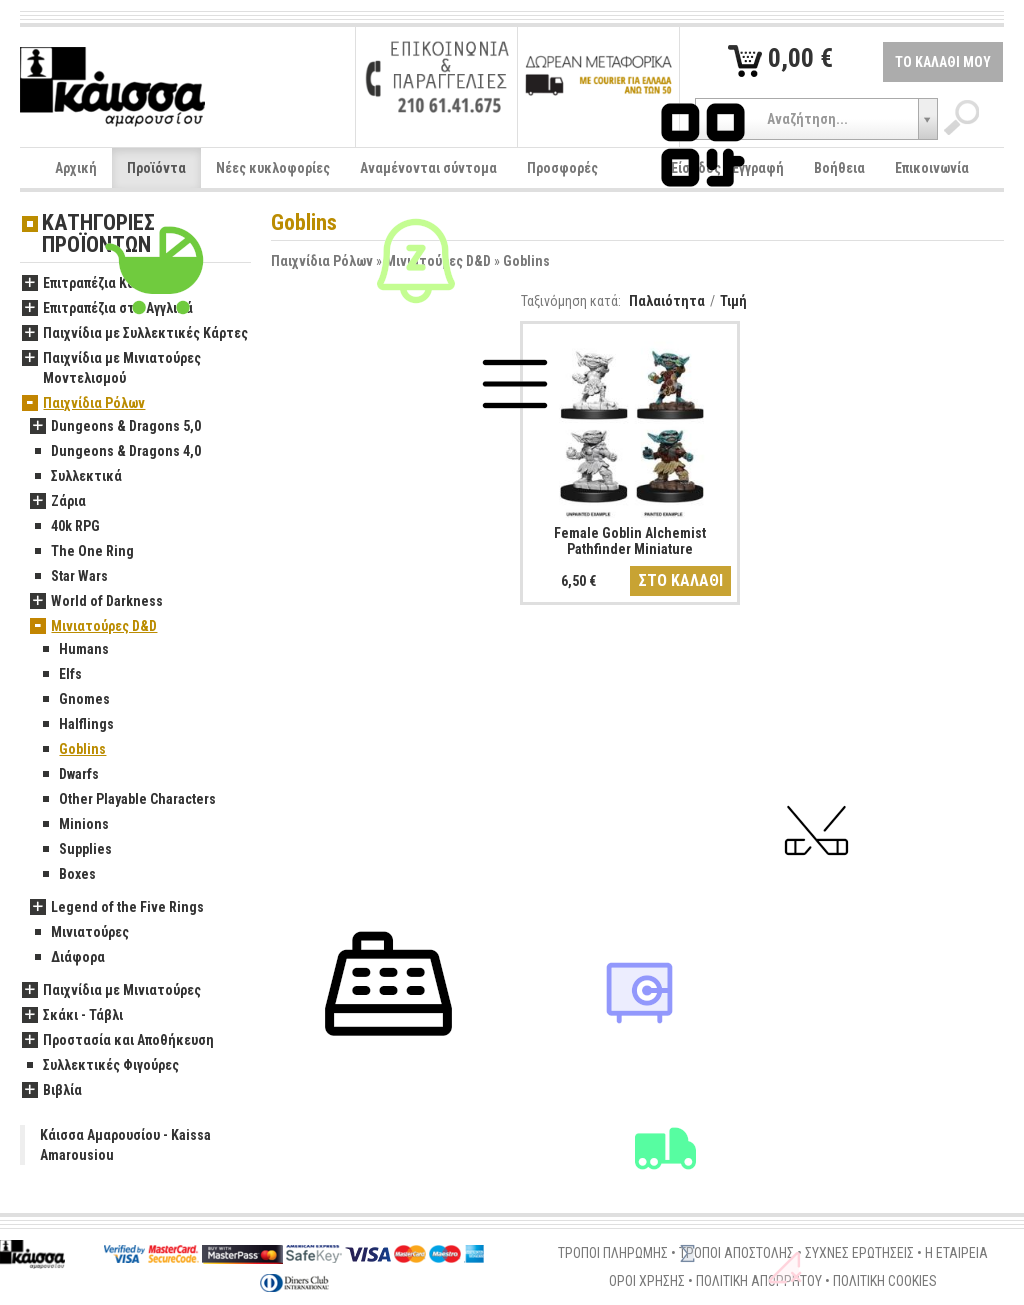 This screenshot has height=1305, width=1024. I want to click on mute notifications or enable sleep mode, so click(416, 261).